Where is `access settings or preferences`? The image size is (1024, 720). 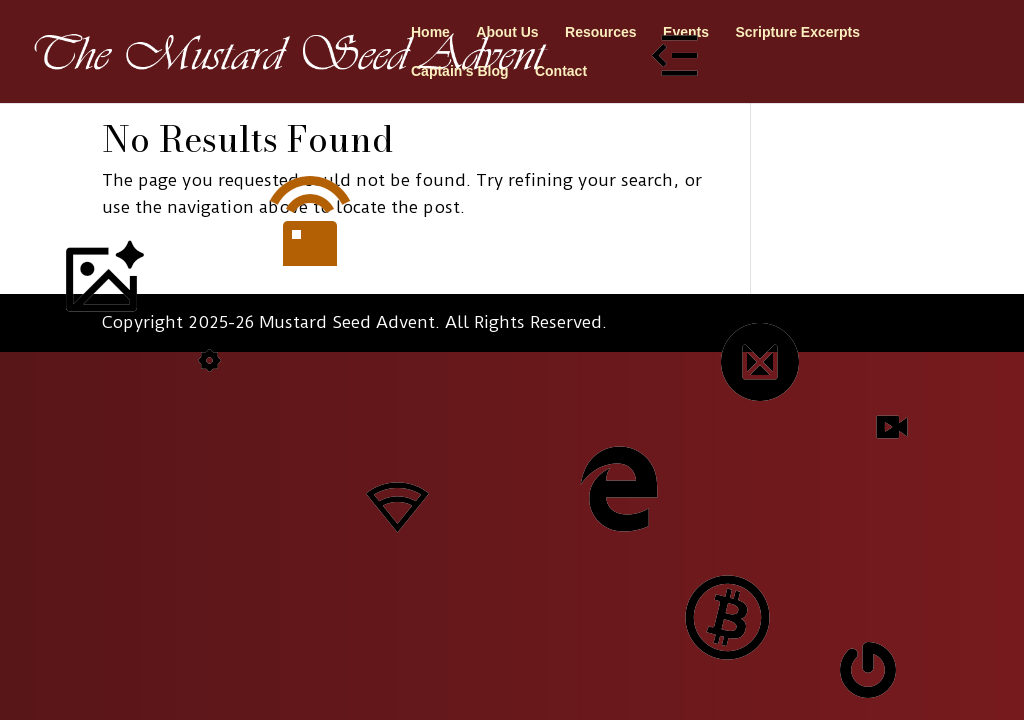 access settings or preferences is located at coordinates (209, 360).